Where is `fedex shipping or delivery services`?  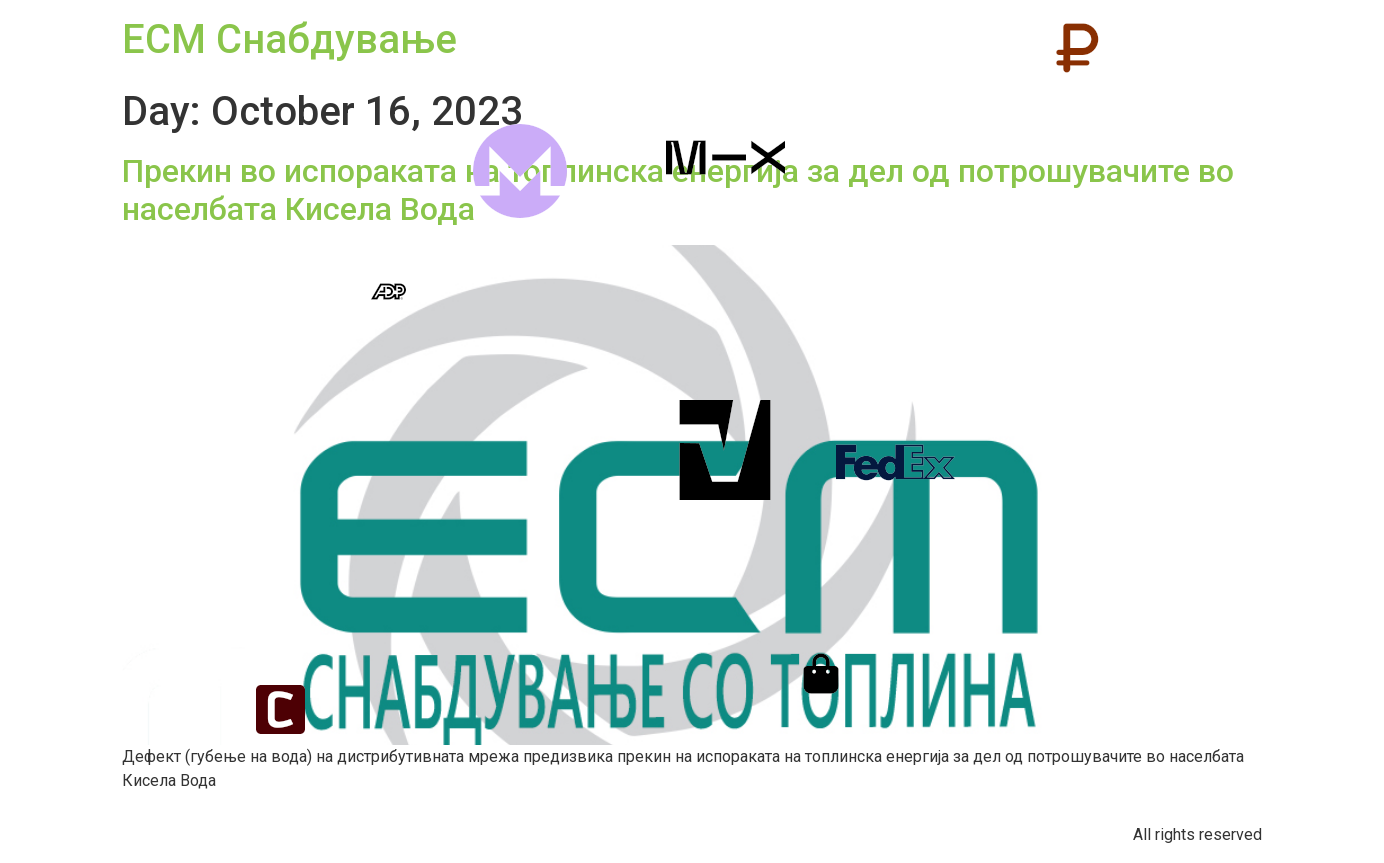 fedex shipping or delivery services is located at coordinates (895, 462).